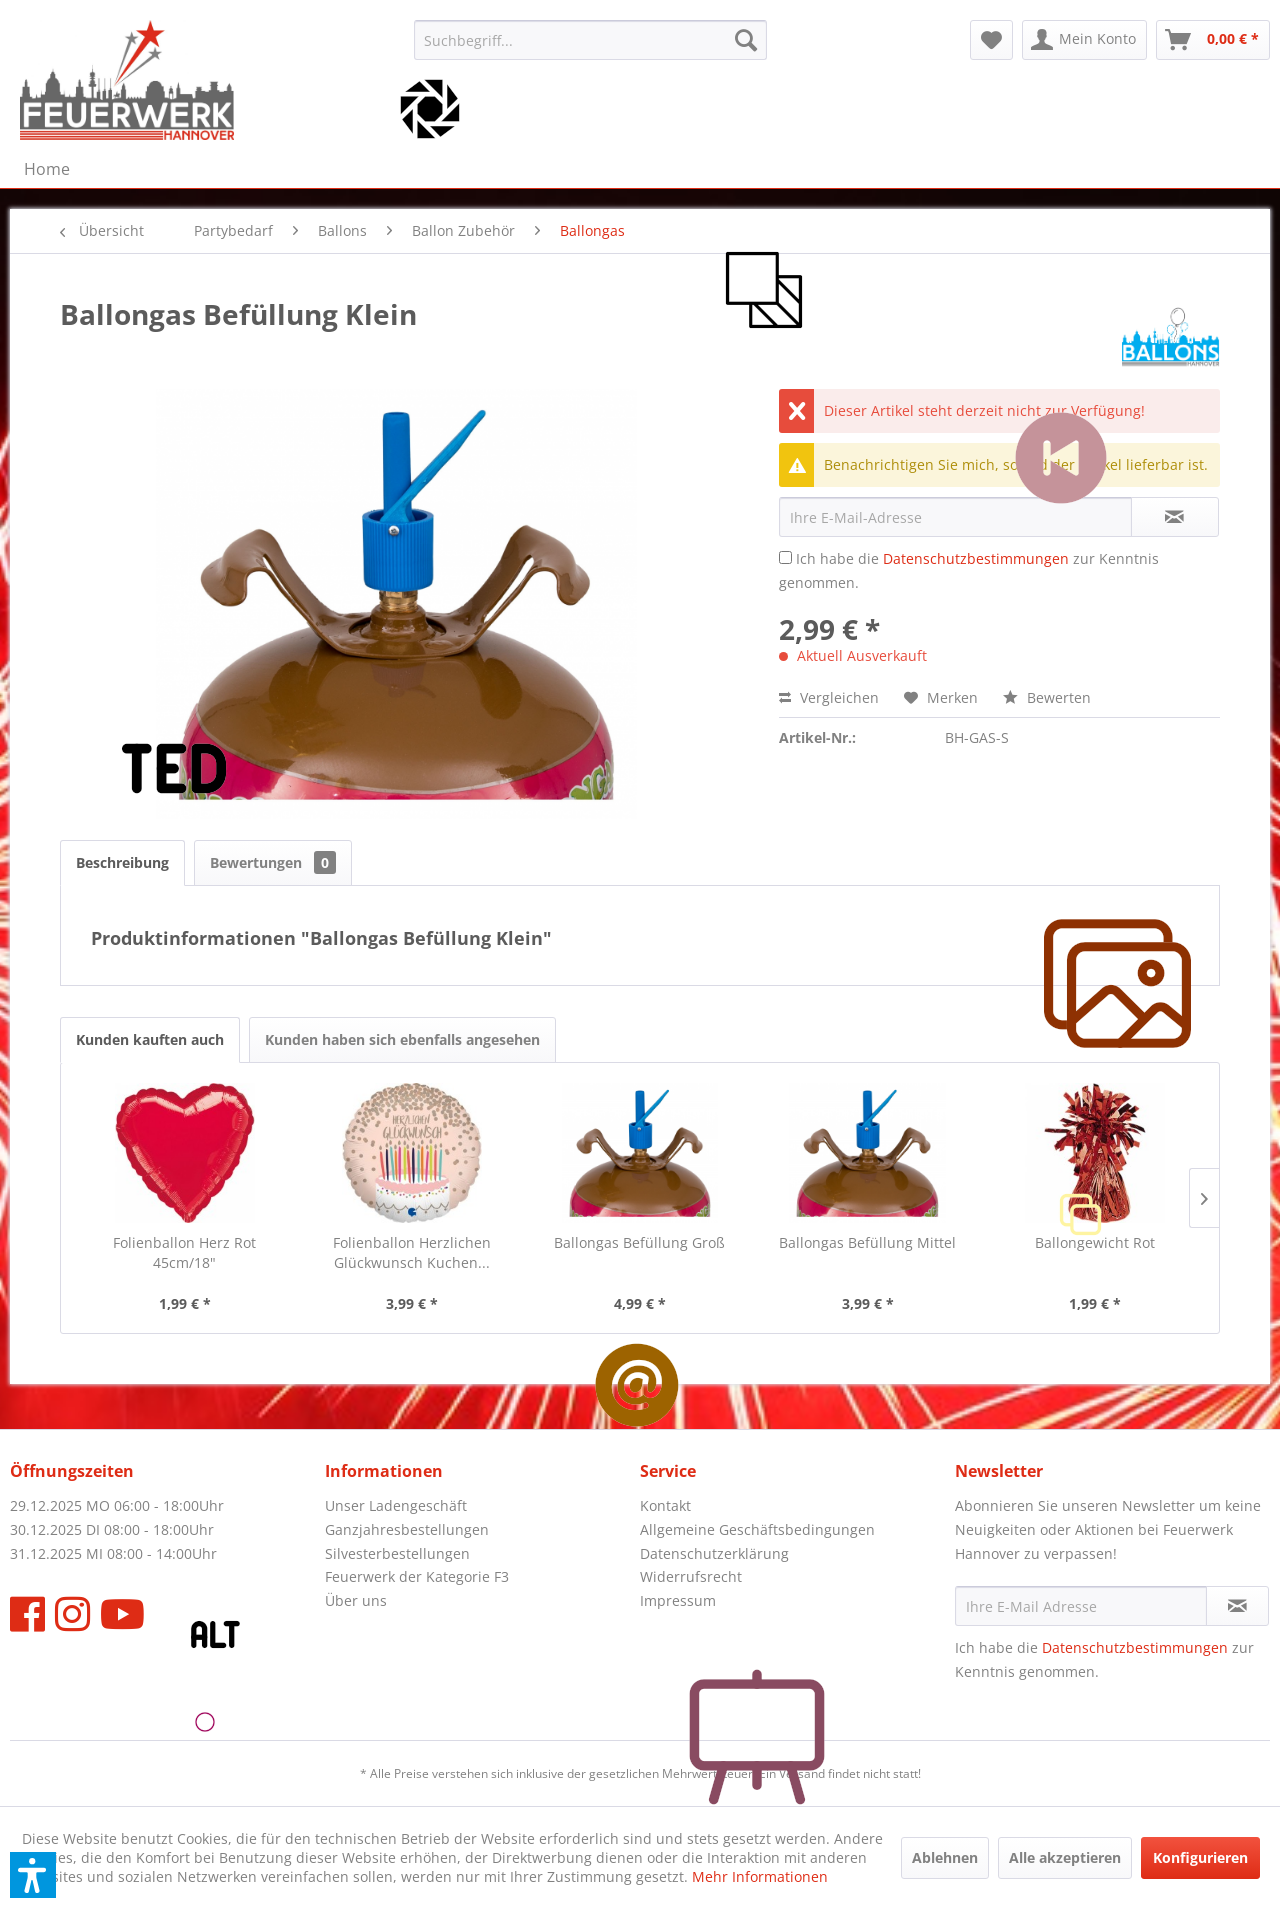  What do you see at coordinates (215, 1634) in the screenshot?
I see `keyboard alt key indicator` at bounding box center [215, 1634].